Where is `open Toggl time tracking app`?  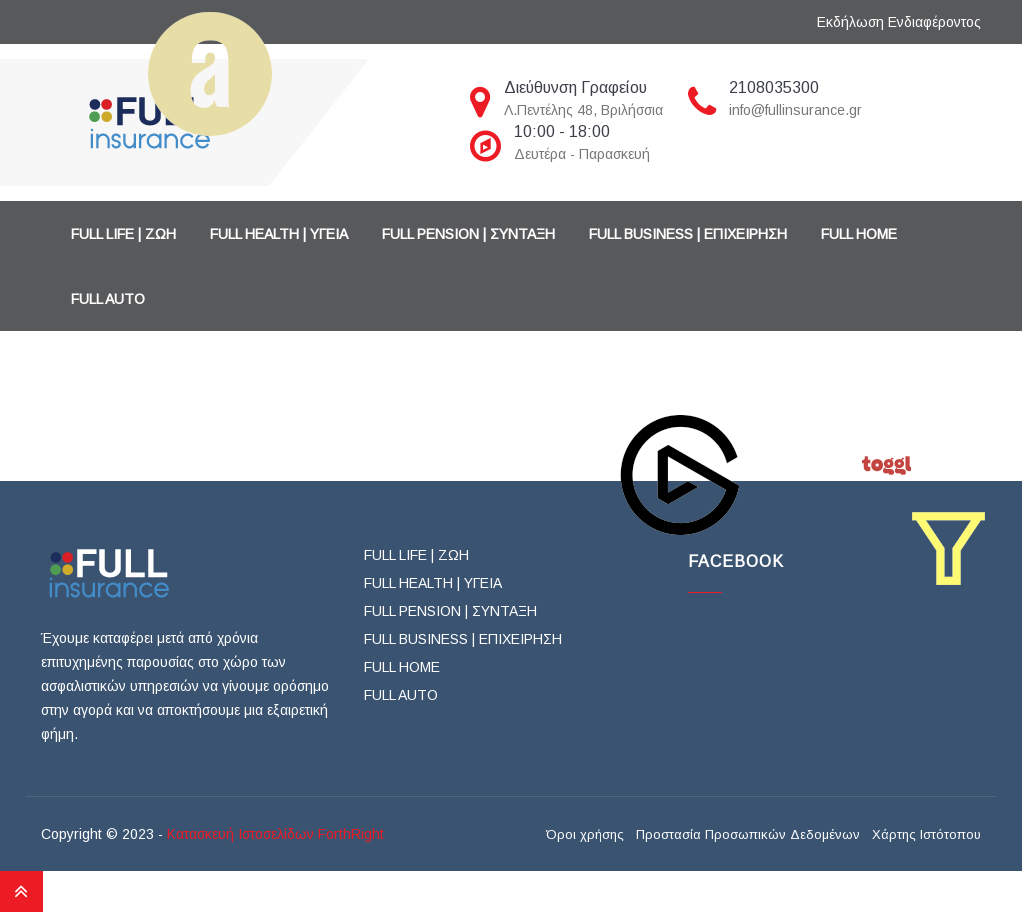
open Toggl time tracking app is located at coordinates (886, 465).